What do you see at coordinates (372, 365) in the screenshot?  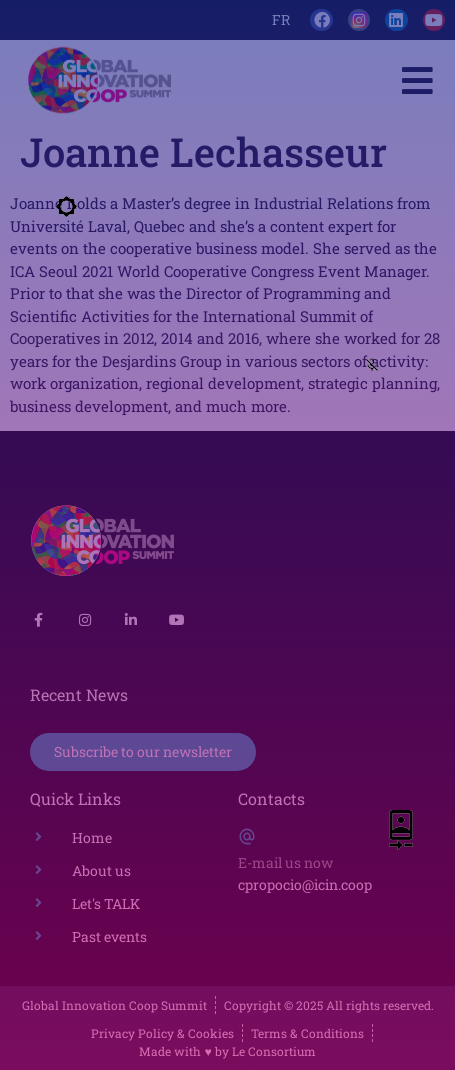 I see `mute your microphone` at bounding box center [372, 365].